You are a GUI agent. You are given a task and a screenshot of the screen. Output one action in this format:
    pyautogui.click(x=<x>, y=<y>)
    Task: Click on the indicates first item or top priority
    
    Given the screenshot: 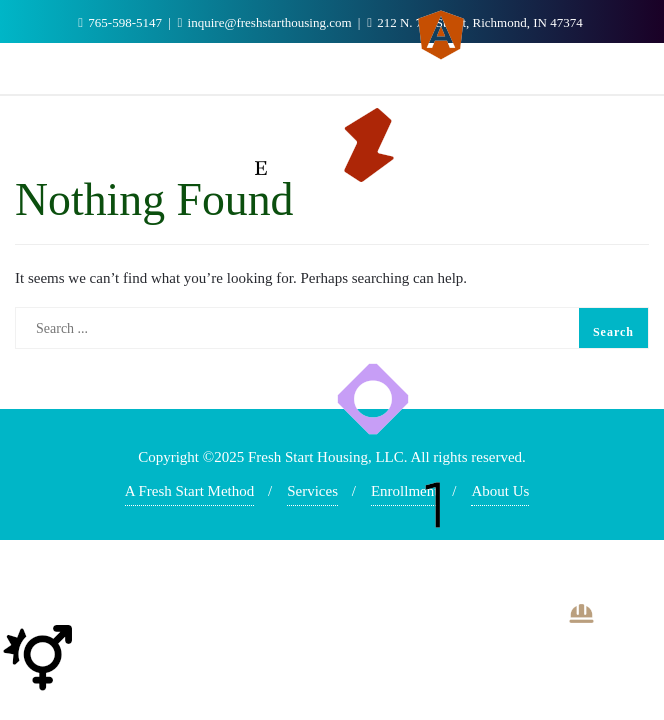 What is the action you would take?
    pyautogui.click(x=435, y=505)
    